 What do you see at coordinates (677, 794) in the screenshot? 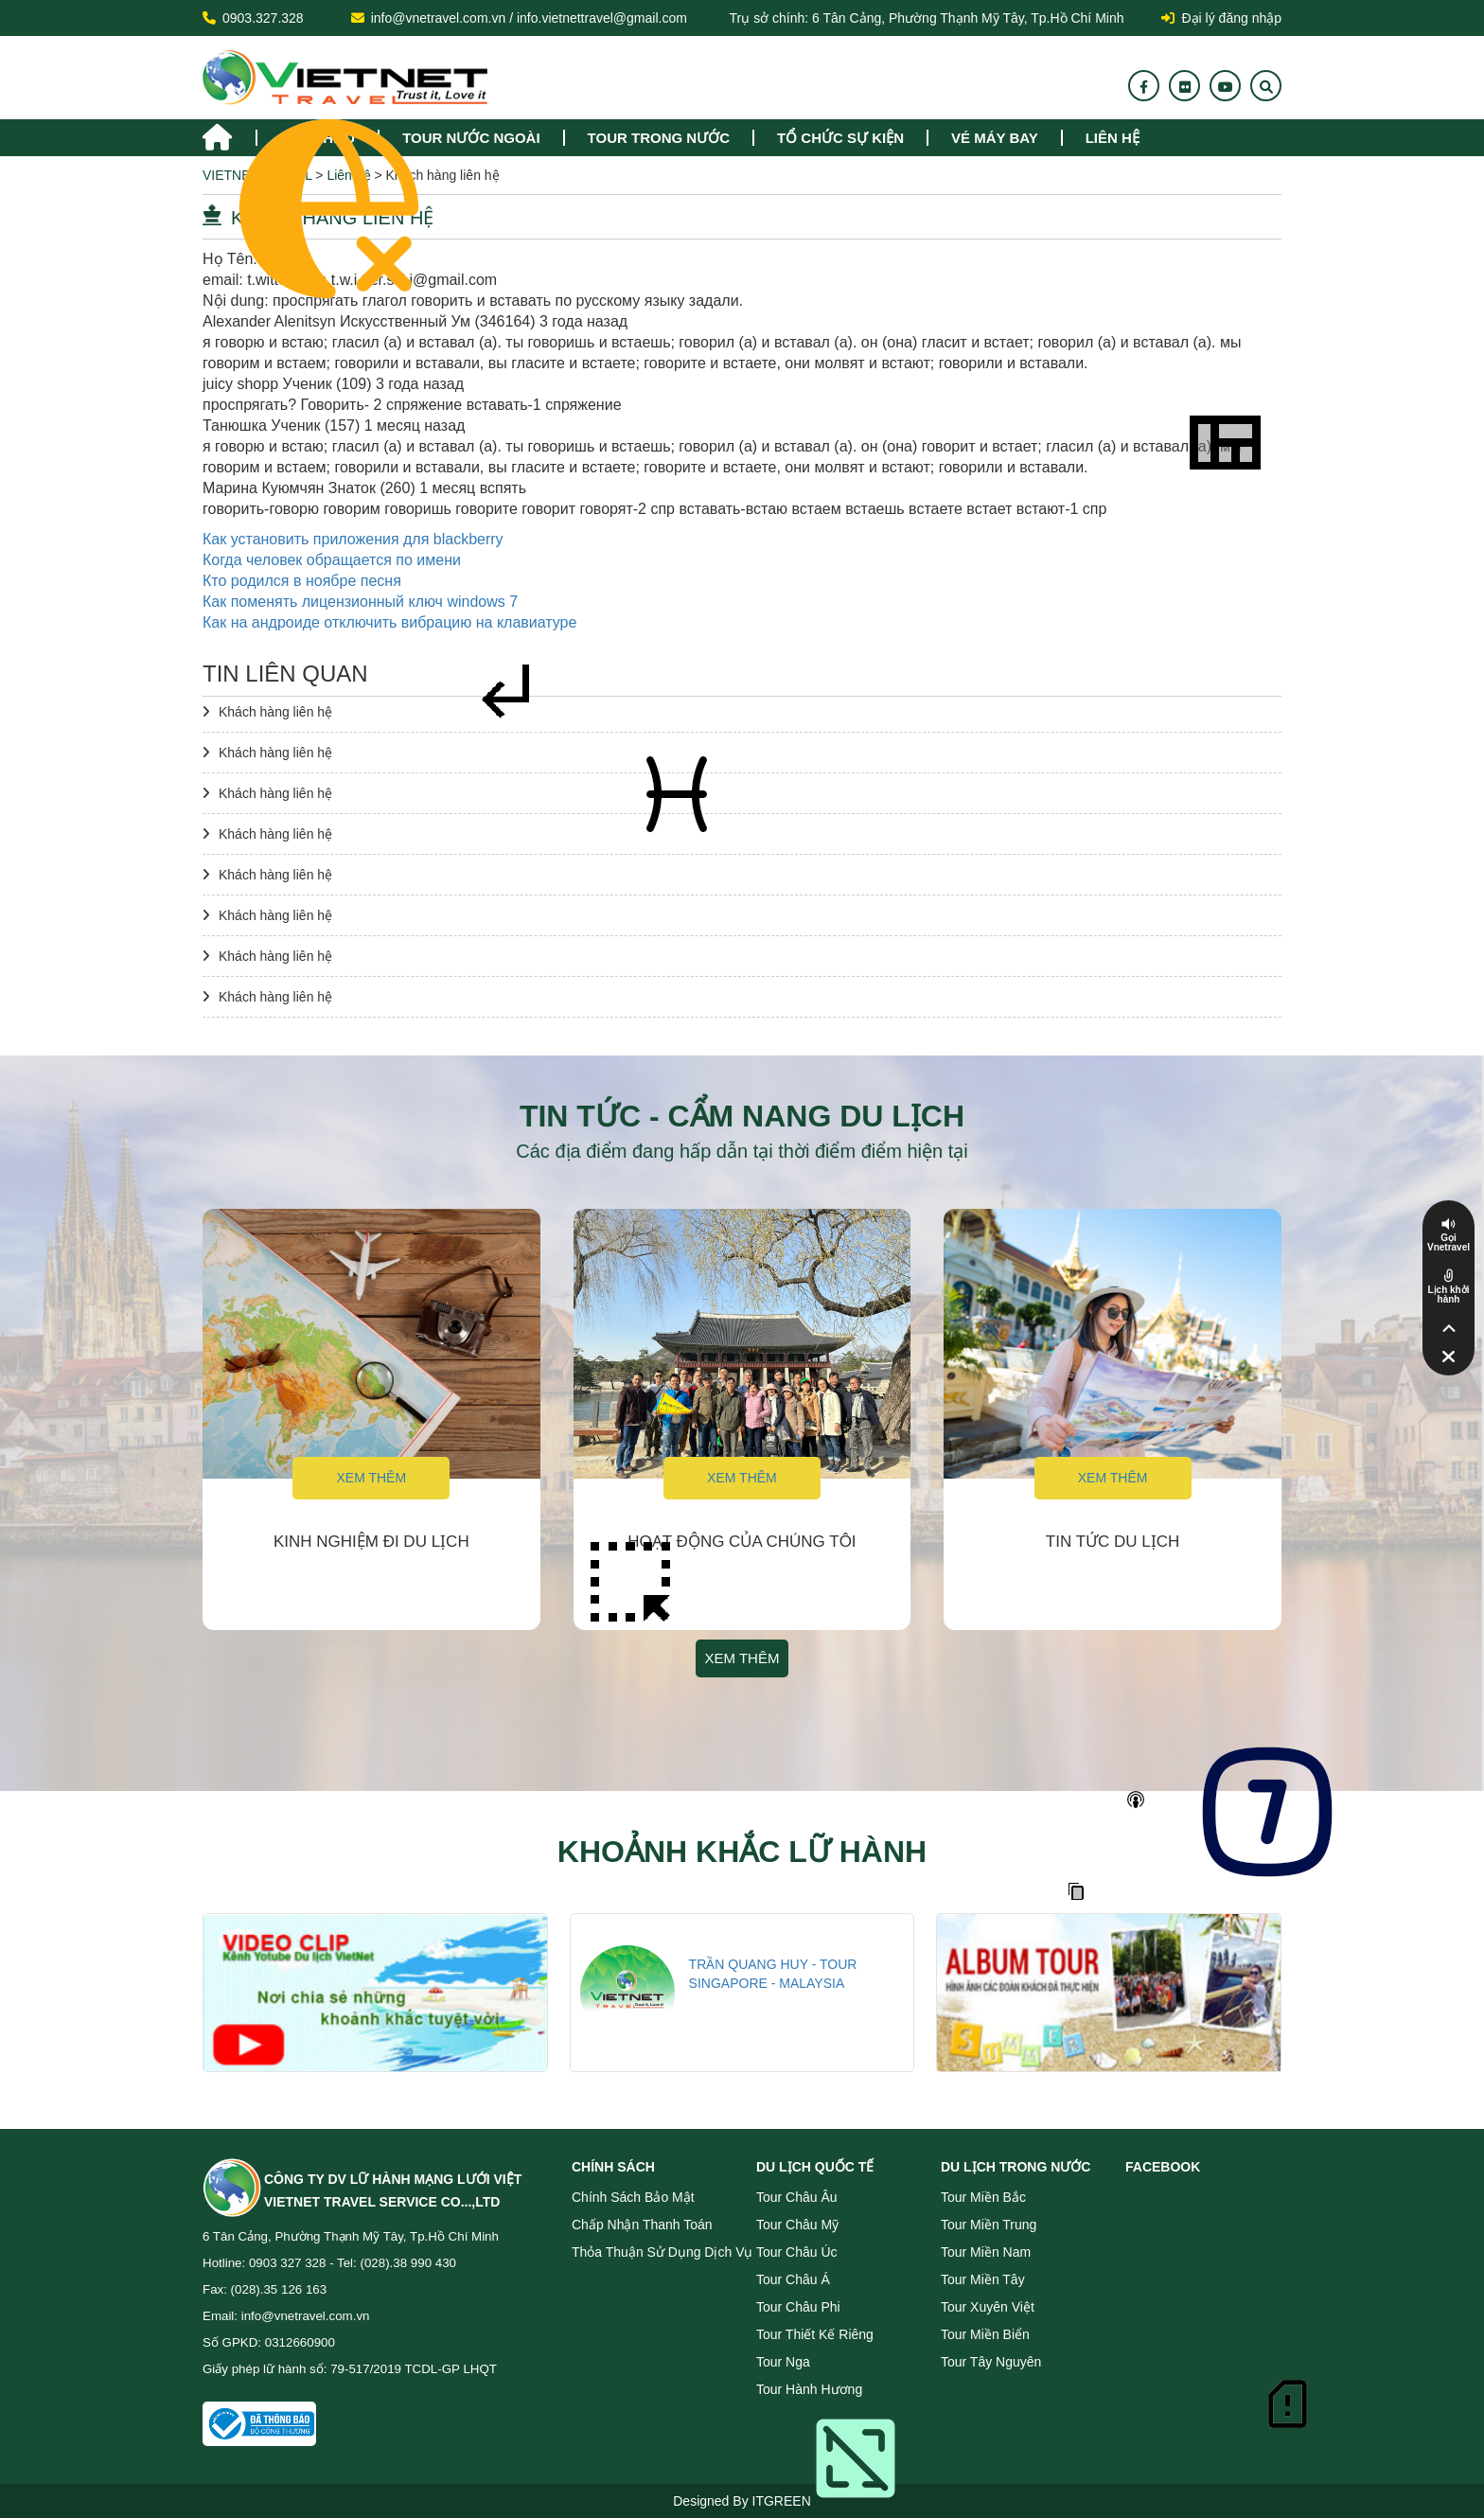
I see `pisces zodiac sign symbol` at bounding box center [677, 794].